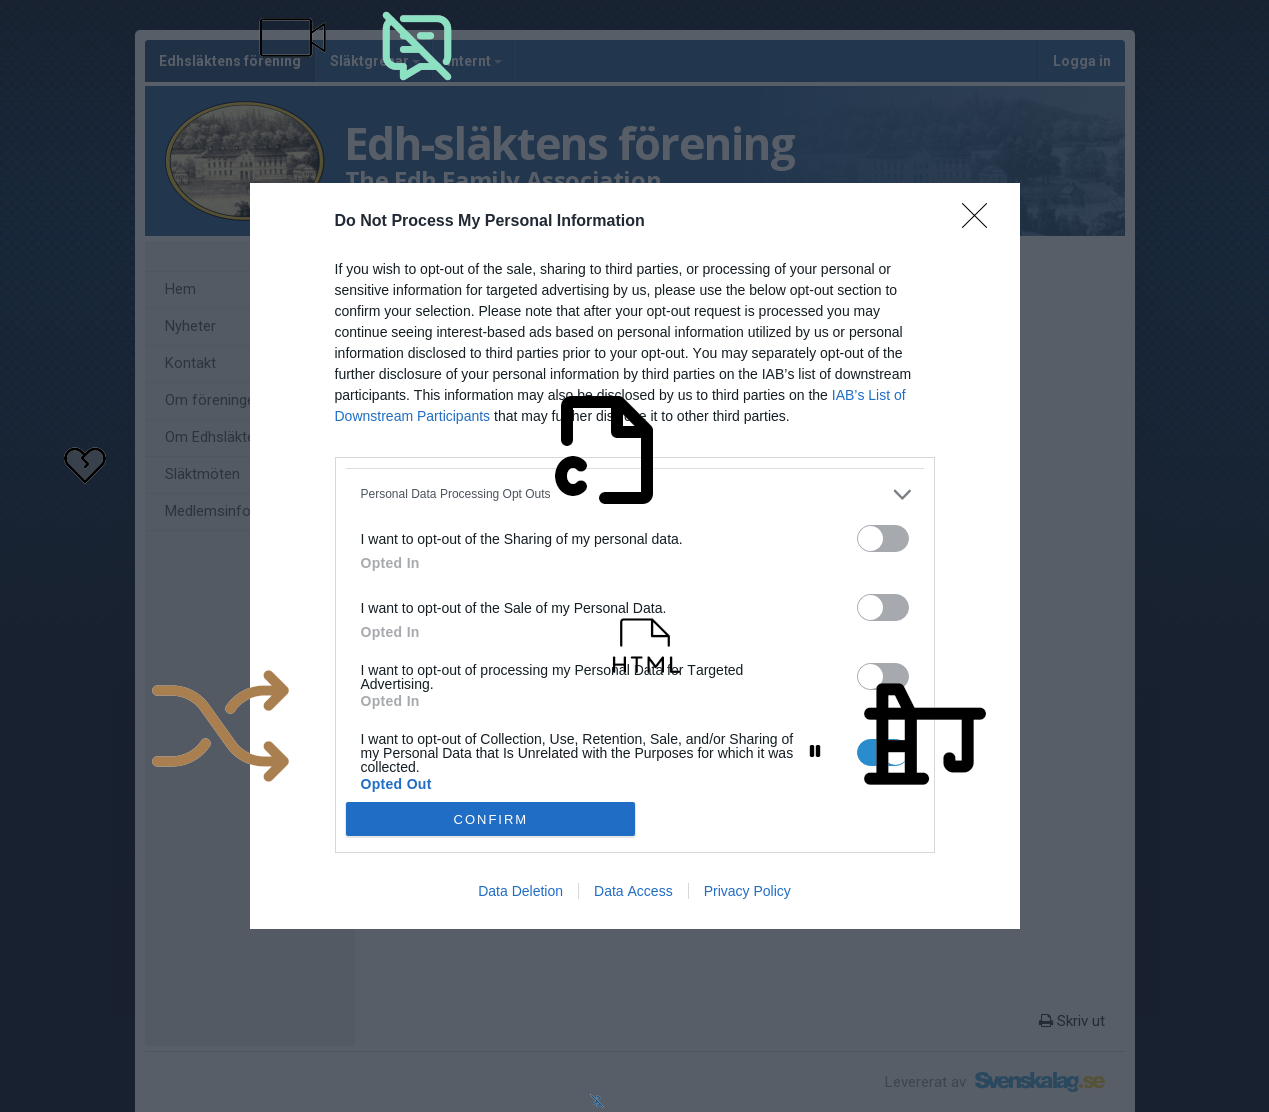 The image size is (1269, 1112). Describe the element at coordinates (85, 464) in the screenshot. I see `unlike or remove from favorites` at that location.